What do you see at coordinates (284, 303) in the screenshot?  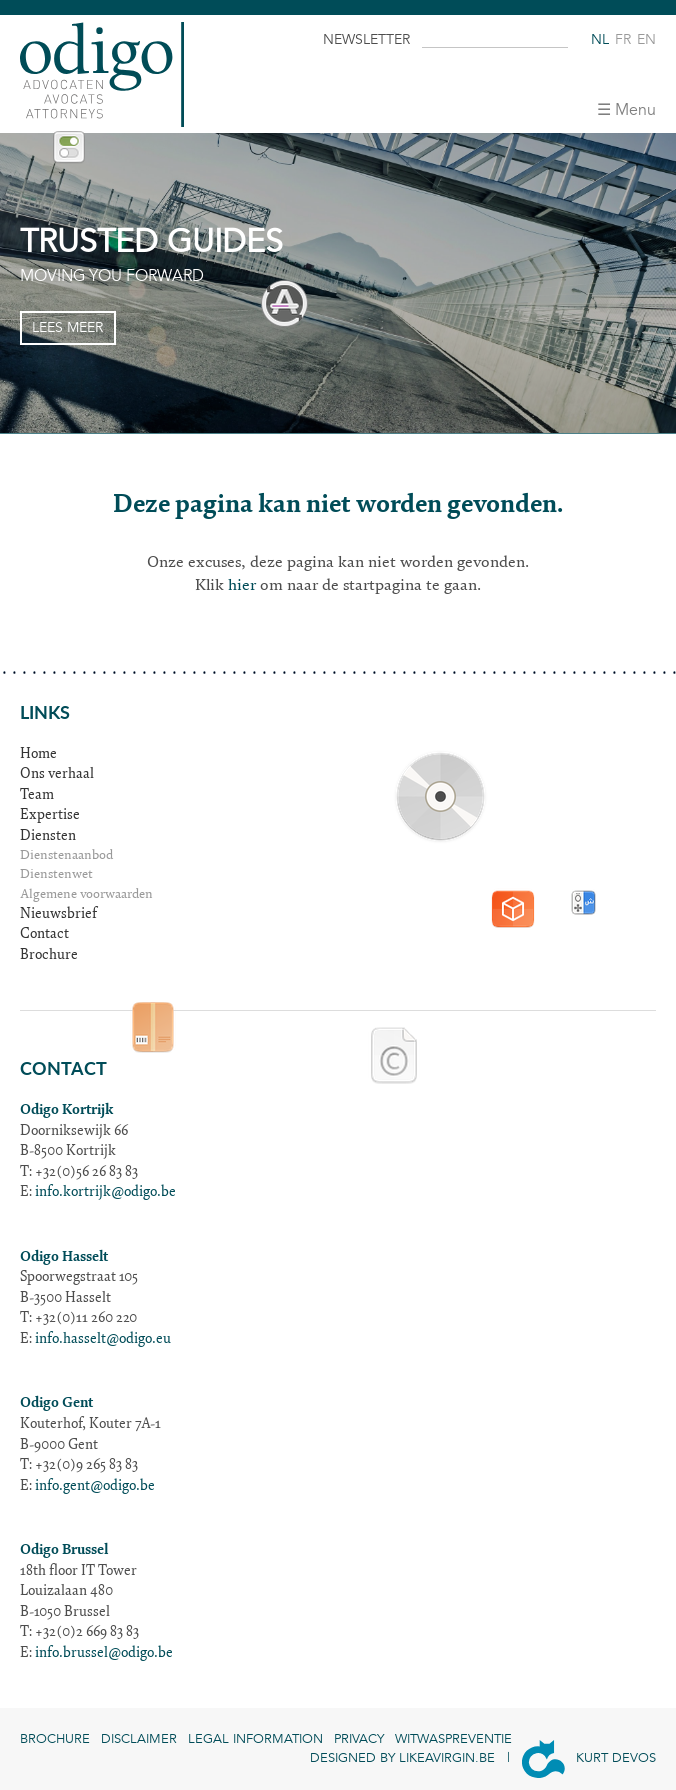 I see `check for available software updates` at bounding box center [284, 303].